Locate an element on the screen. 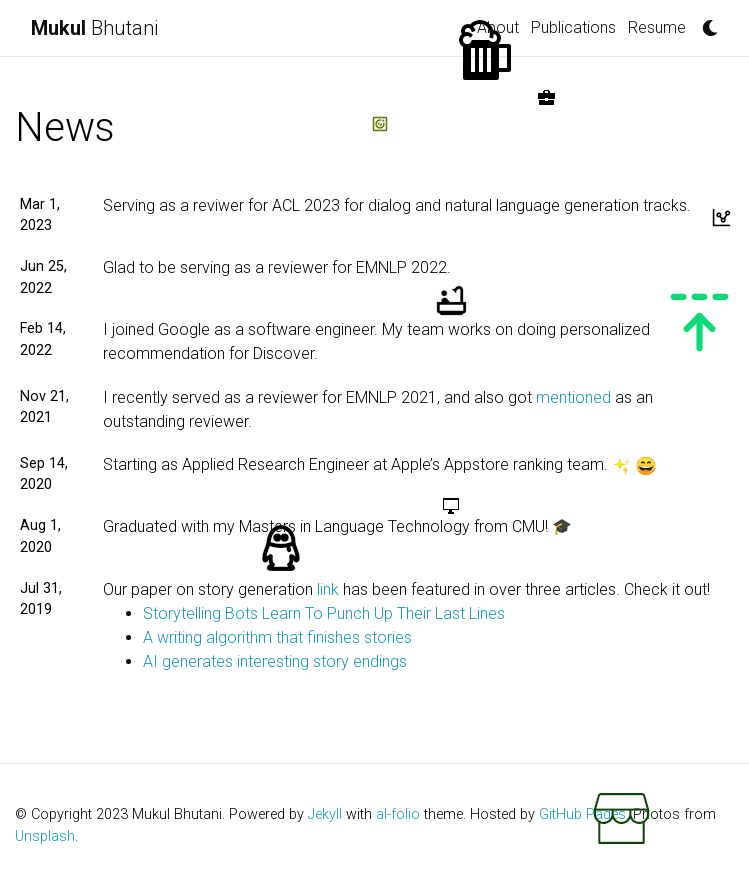  access laundry or washing machine controls is located at coordinates (380, 124).